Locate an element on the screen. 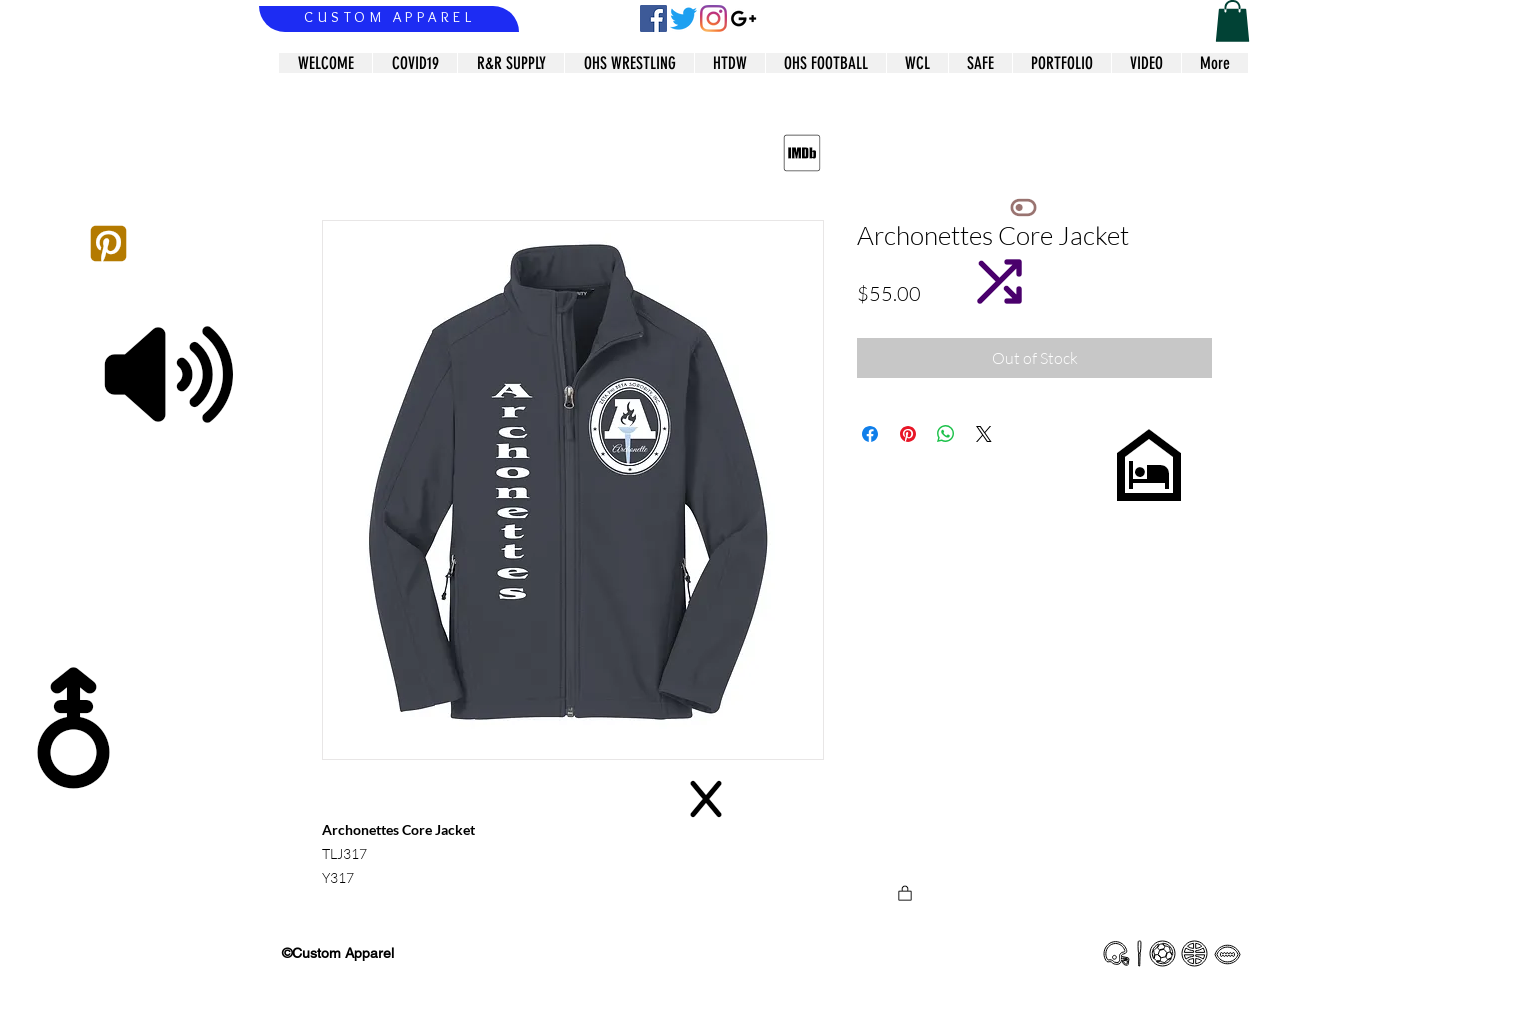 The height and width of the screenshot is (1013, 1534). find nearby overnight shelters or accommodations is located at coordinates (1149, 465).